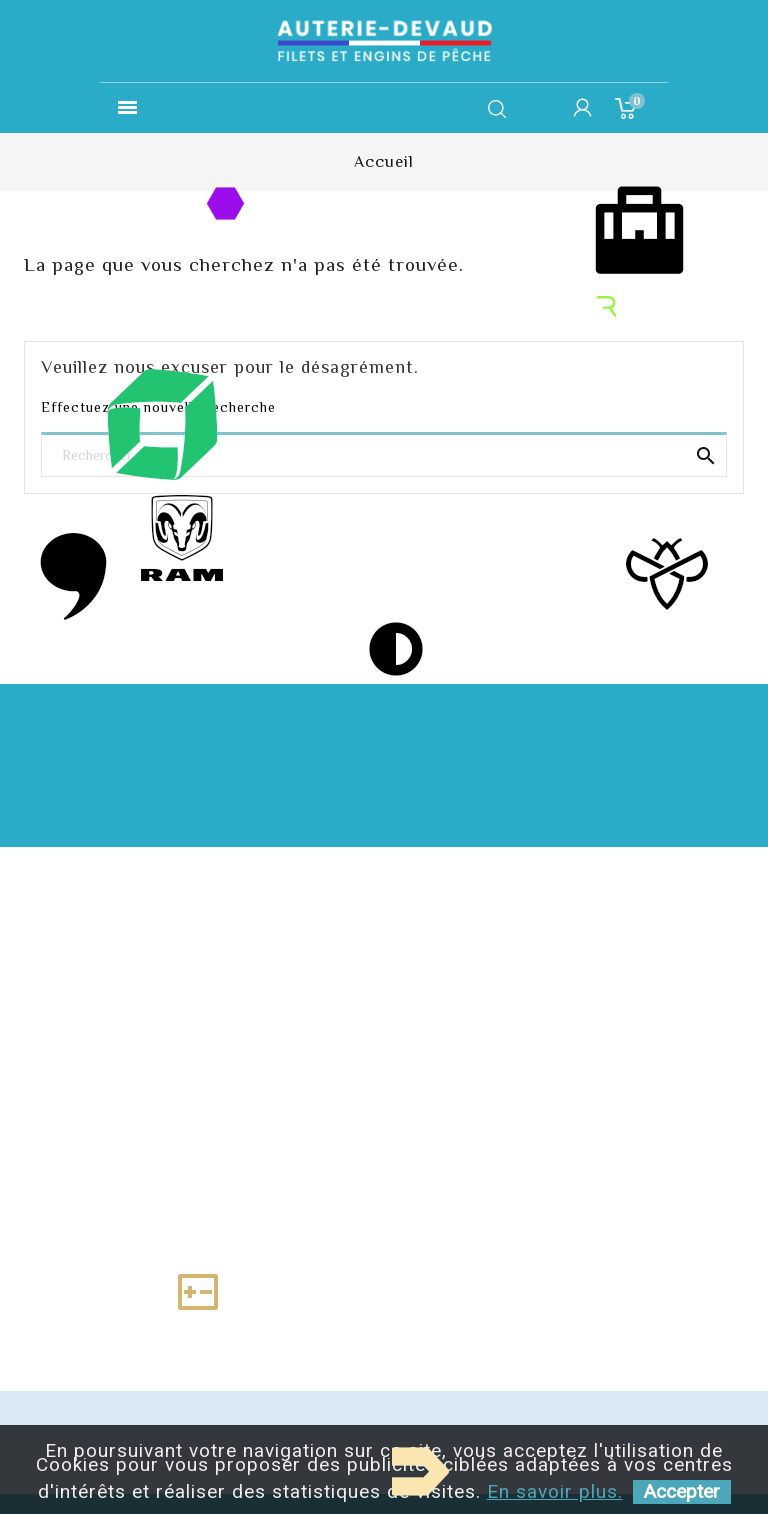 This screenshot has width=768, height=1514. Describe the element at coordinates (73, 576) in the screenshot. I see `open the Monoprix app or website` at that location.